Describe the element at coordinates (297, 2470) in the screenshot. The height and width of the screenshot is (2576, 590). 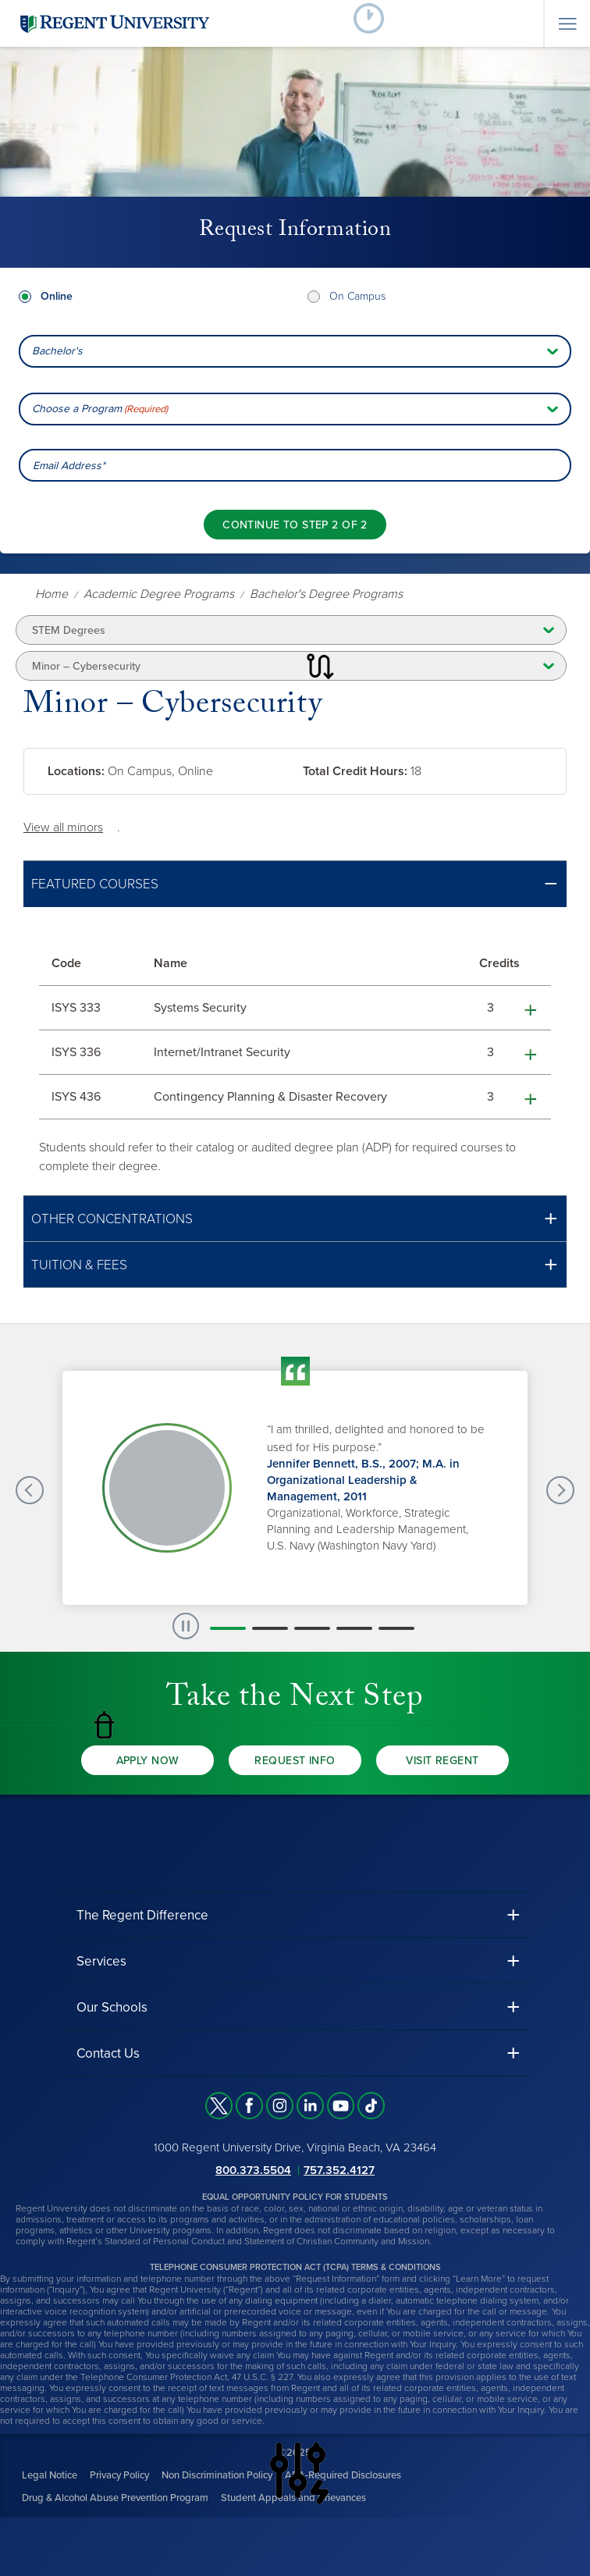
I see `quick settings with power optimization` at that location.